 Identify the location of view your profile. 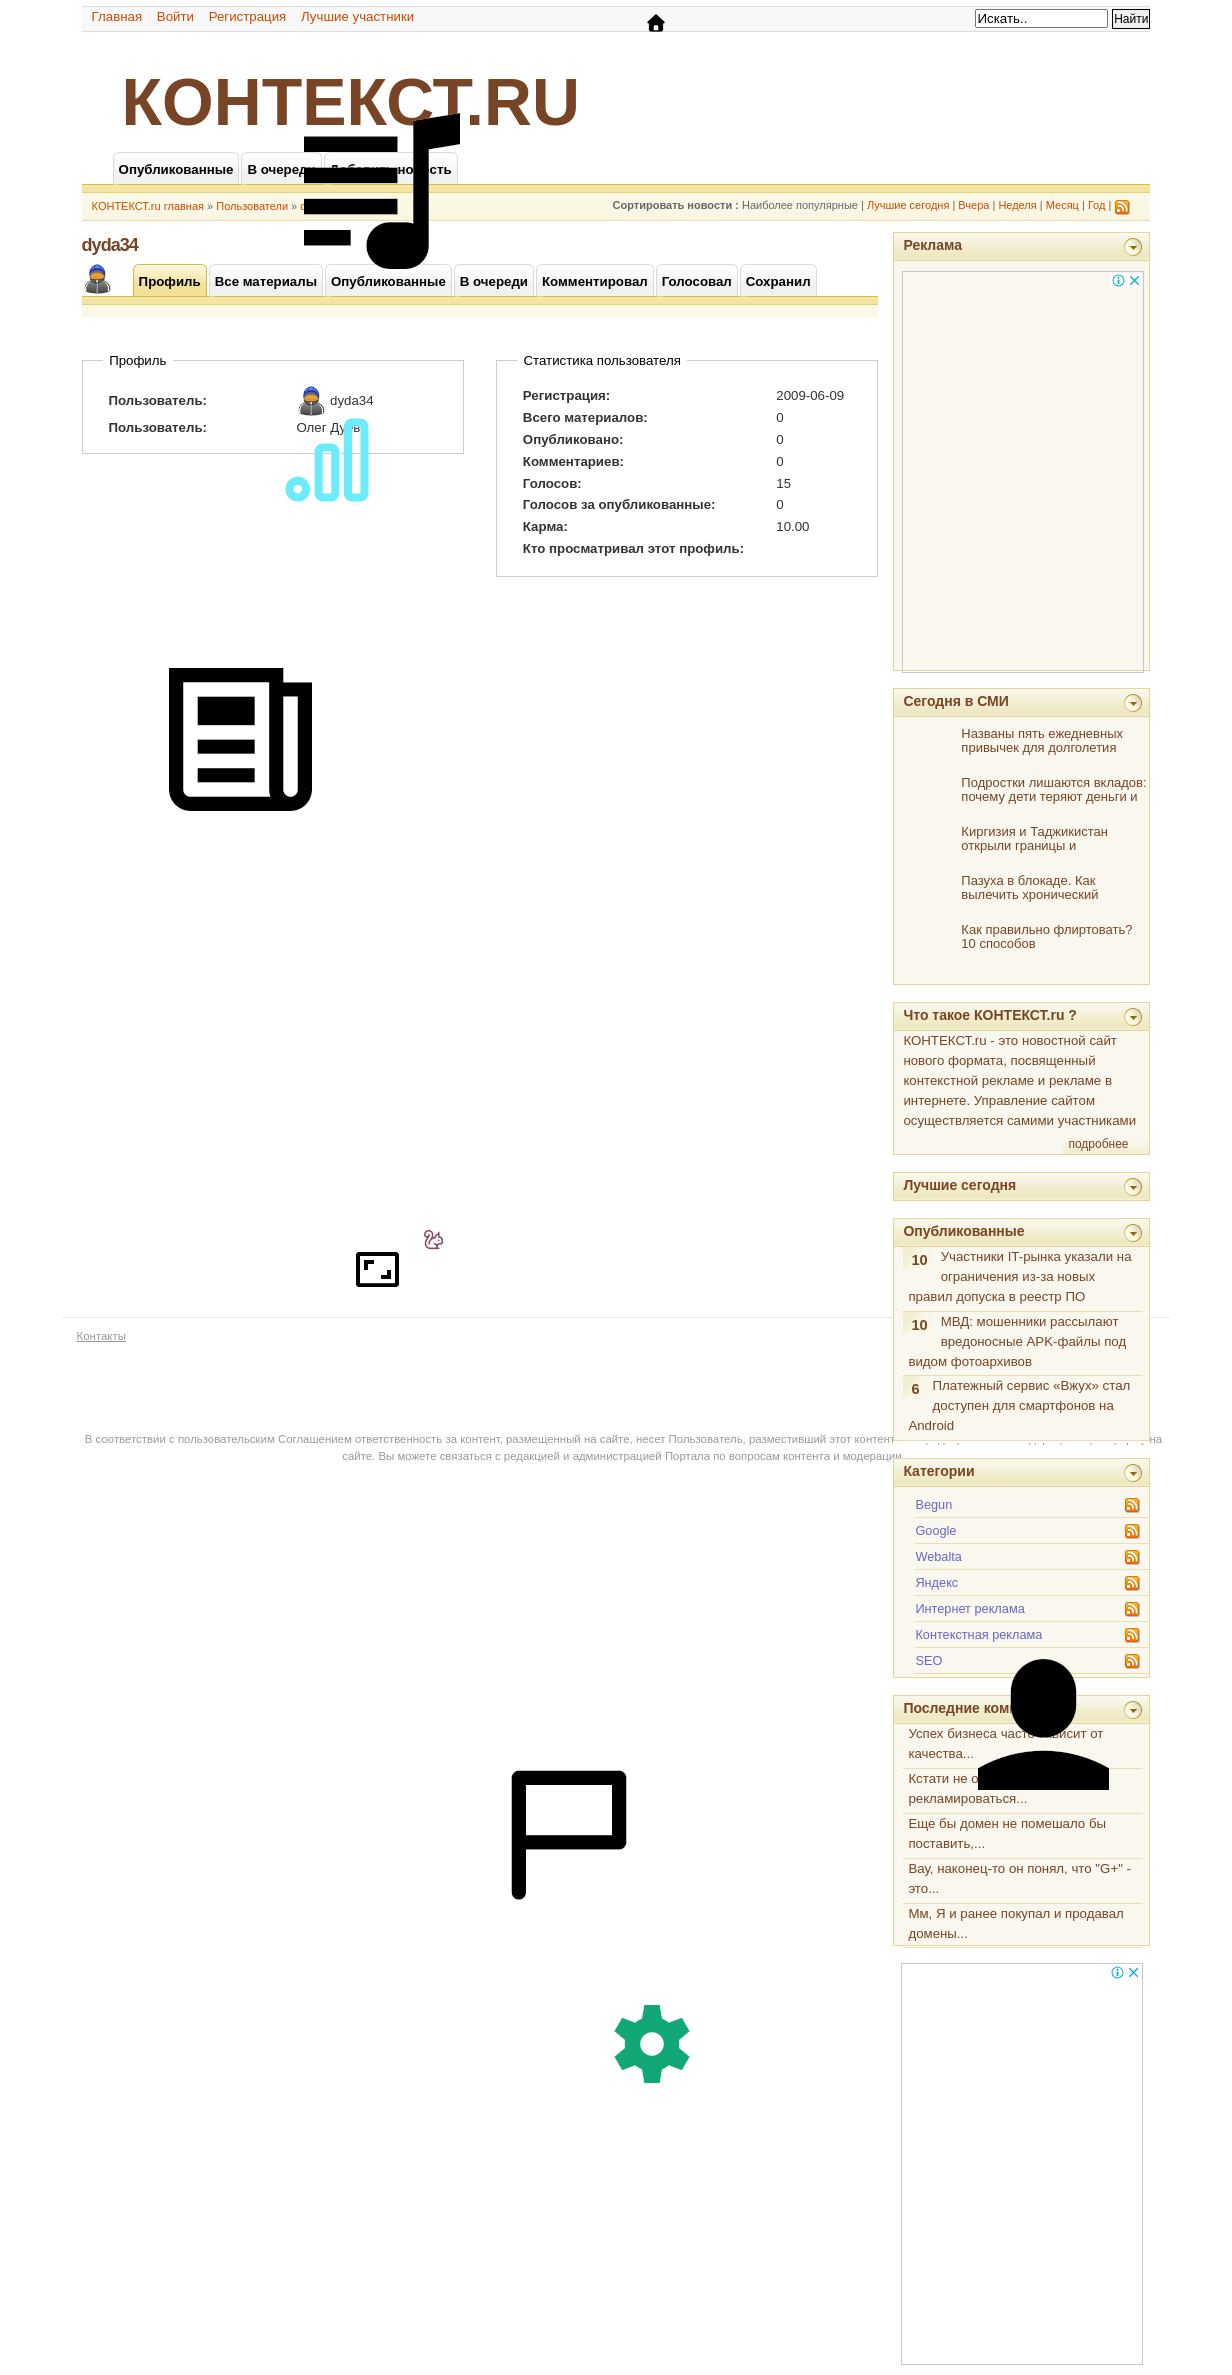
(1043, 1724).